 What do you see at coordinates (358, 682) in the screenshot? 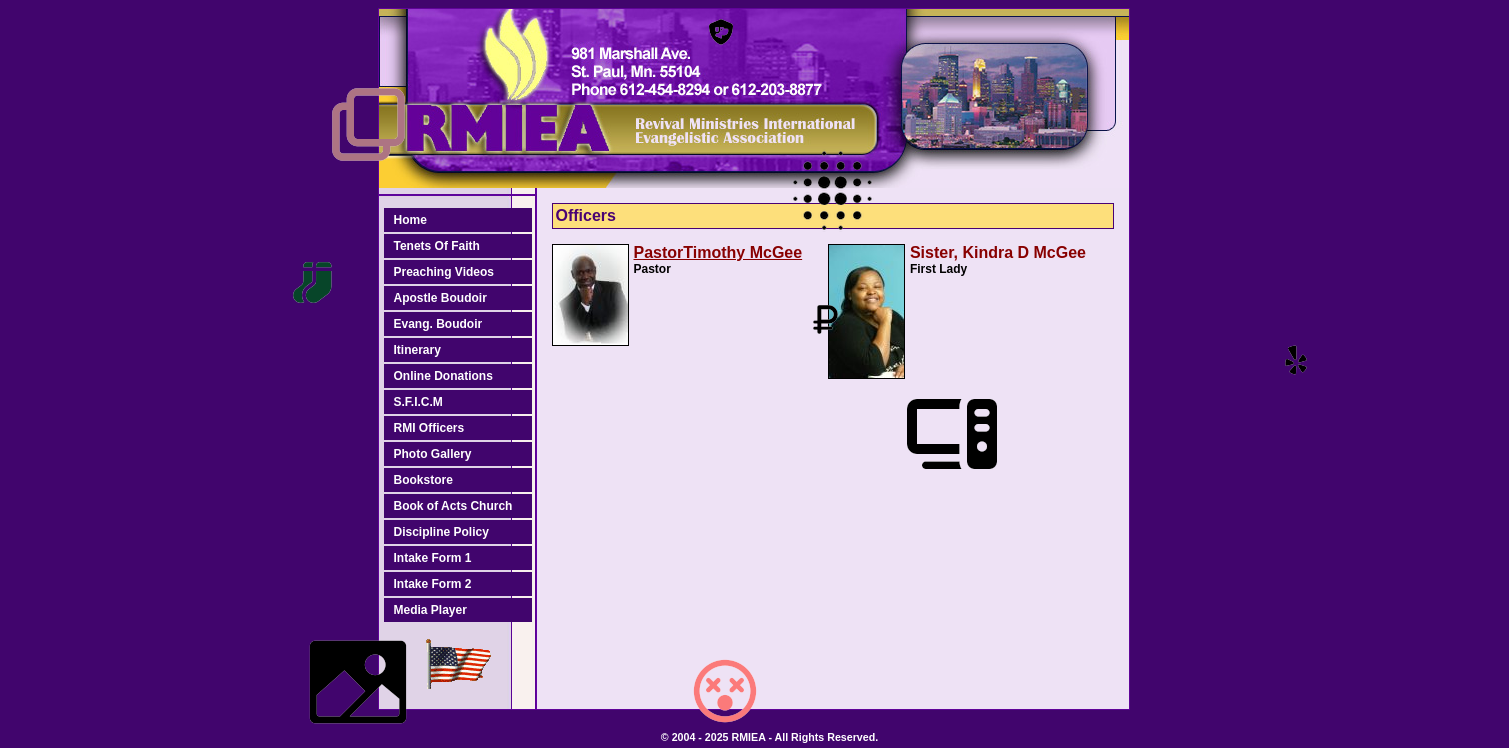
I see `view image or photo` at bounding box center [358, 682].